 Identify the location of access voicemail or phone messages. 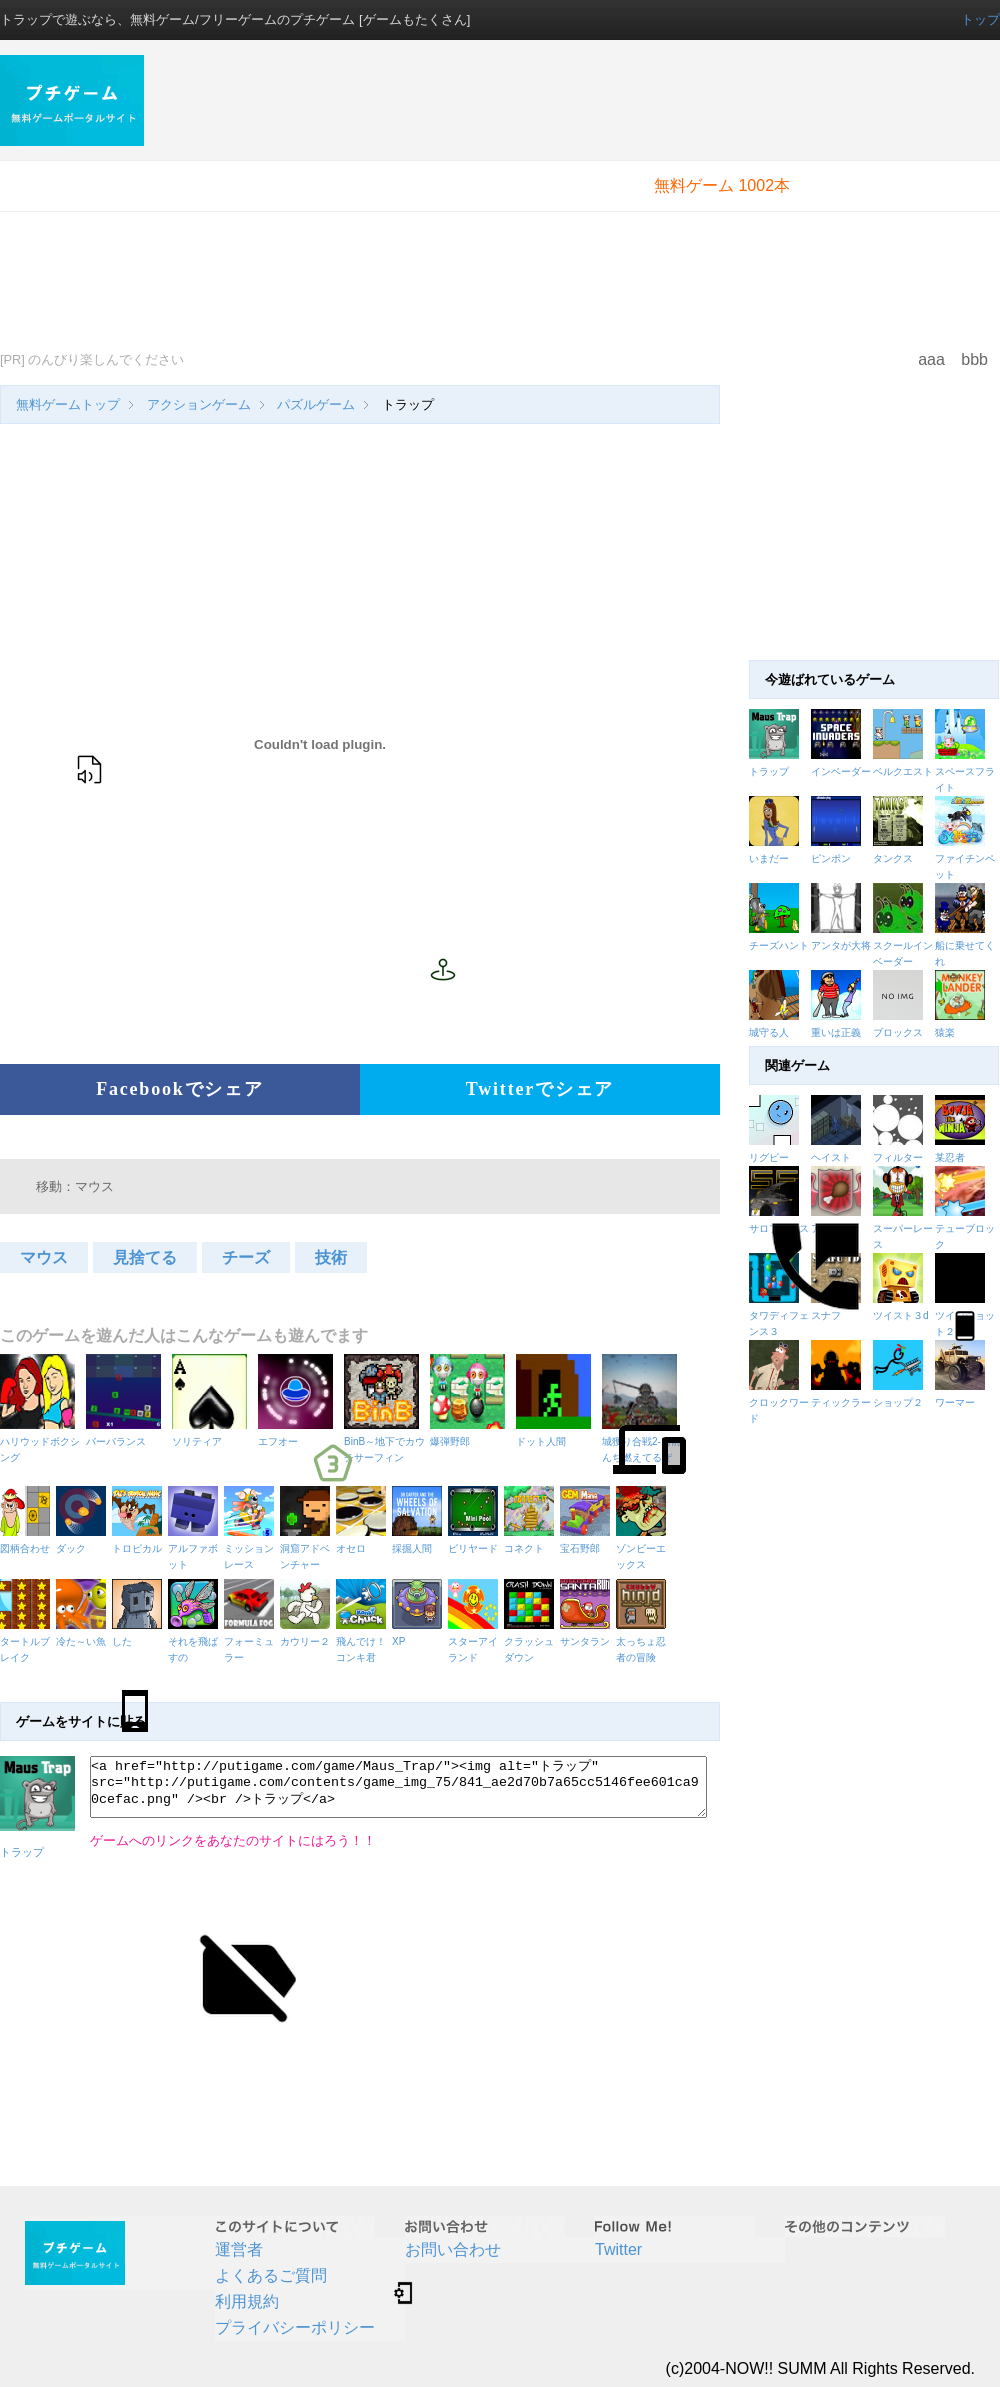
(815, 1266).